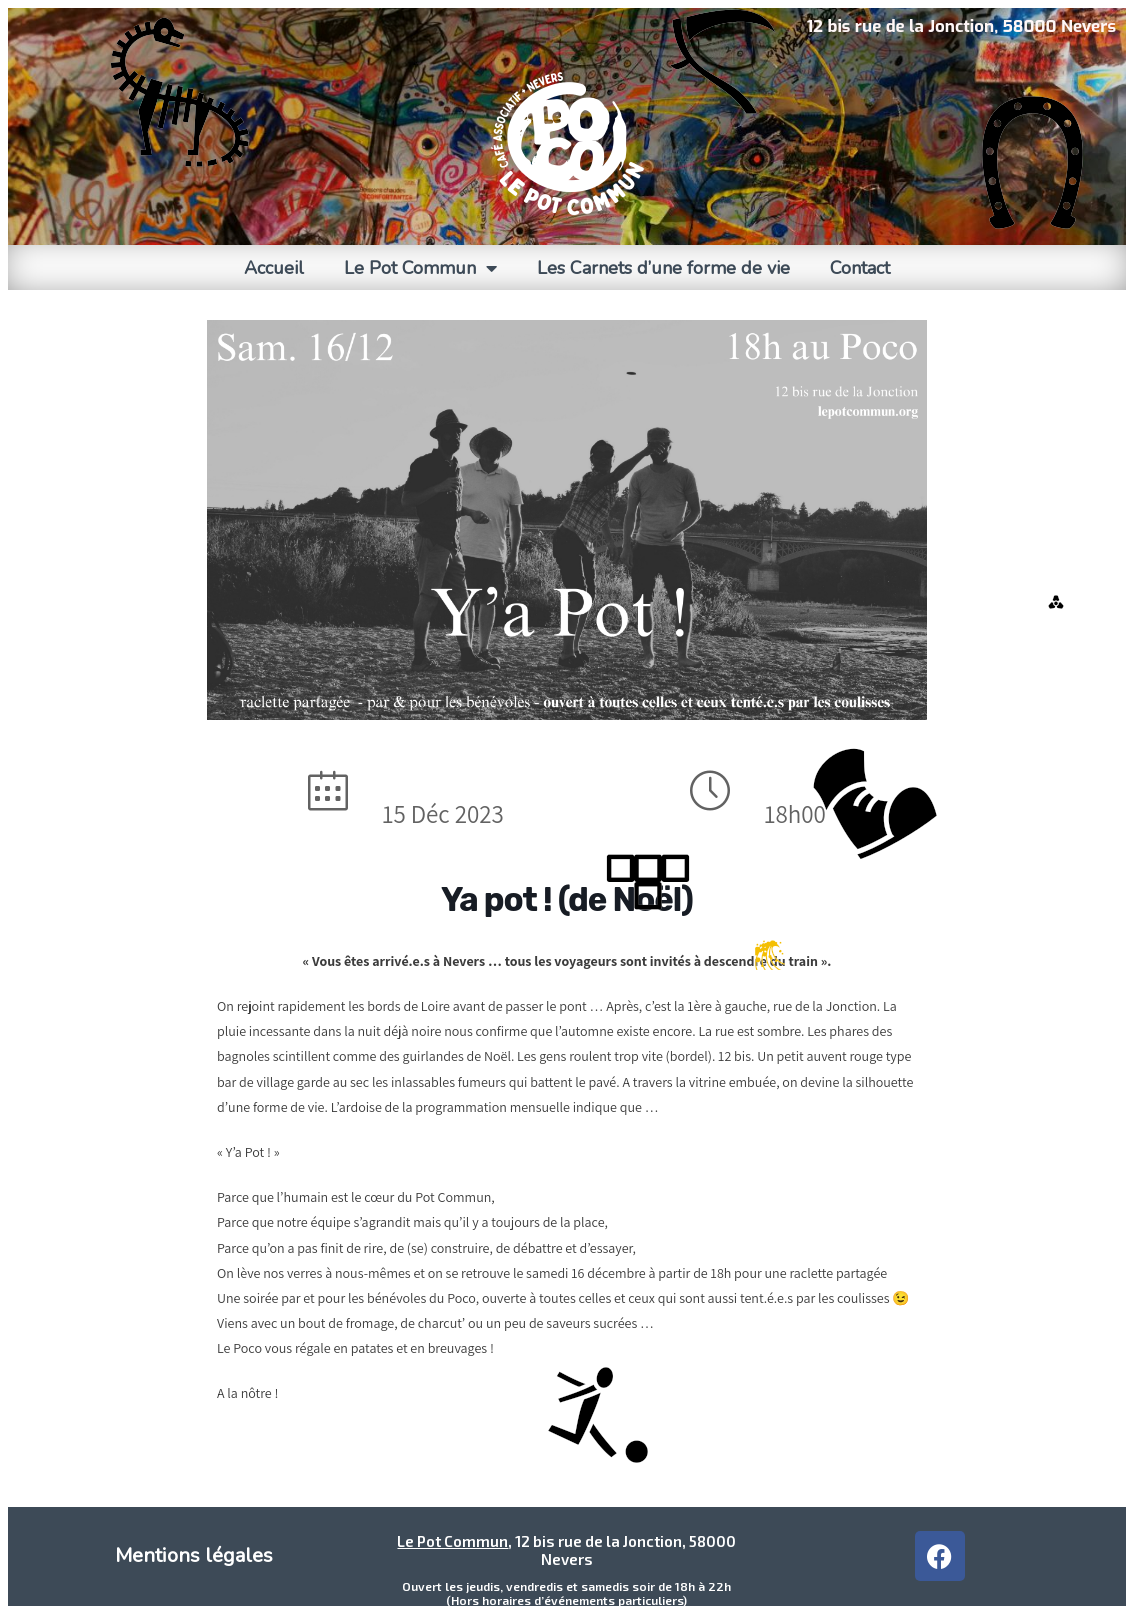 This screenshot has height=1614, width=1134. Describe the element at coordinates (723, 61) in the screenshot. I see `select the scythe weapon or tool` at that location.